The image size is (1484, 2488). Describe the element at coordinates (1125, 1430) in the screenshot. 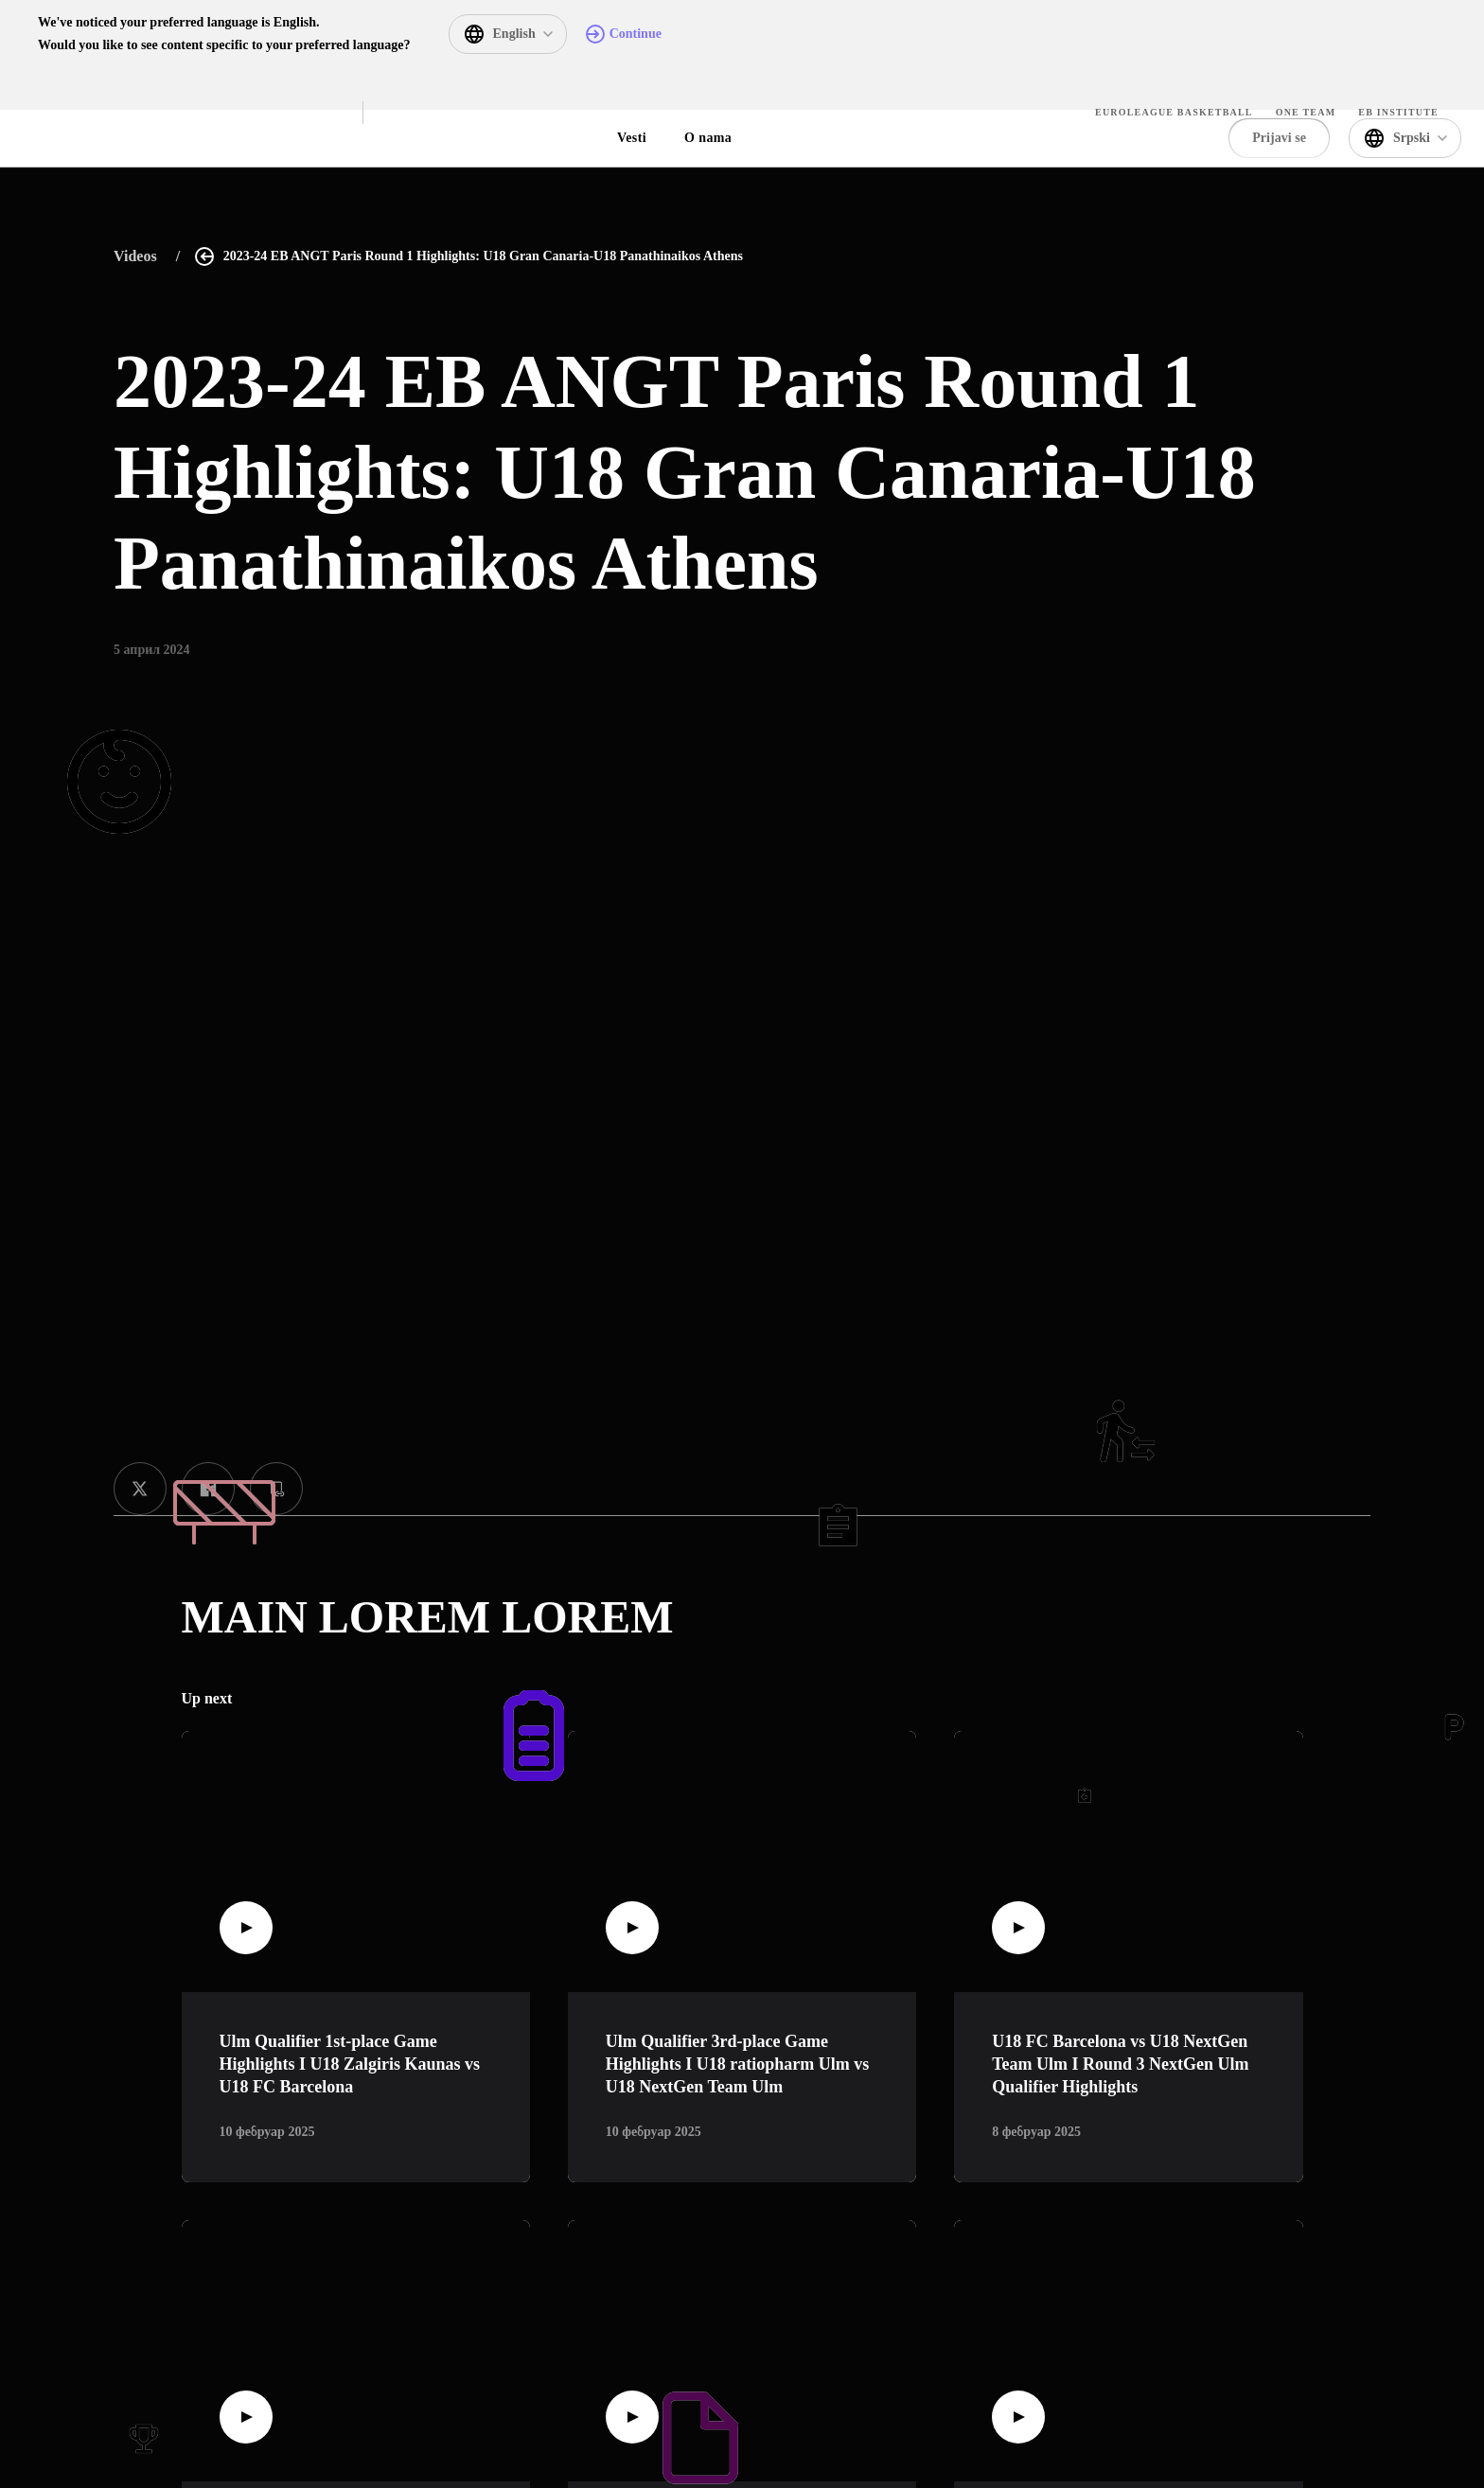

I see `transfer between transit lines or platforms` at that location.